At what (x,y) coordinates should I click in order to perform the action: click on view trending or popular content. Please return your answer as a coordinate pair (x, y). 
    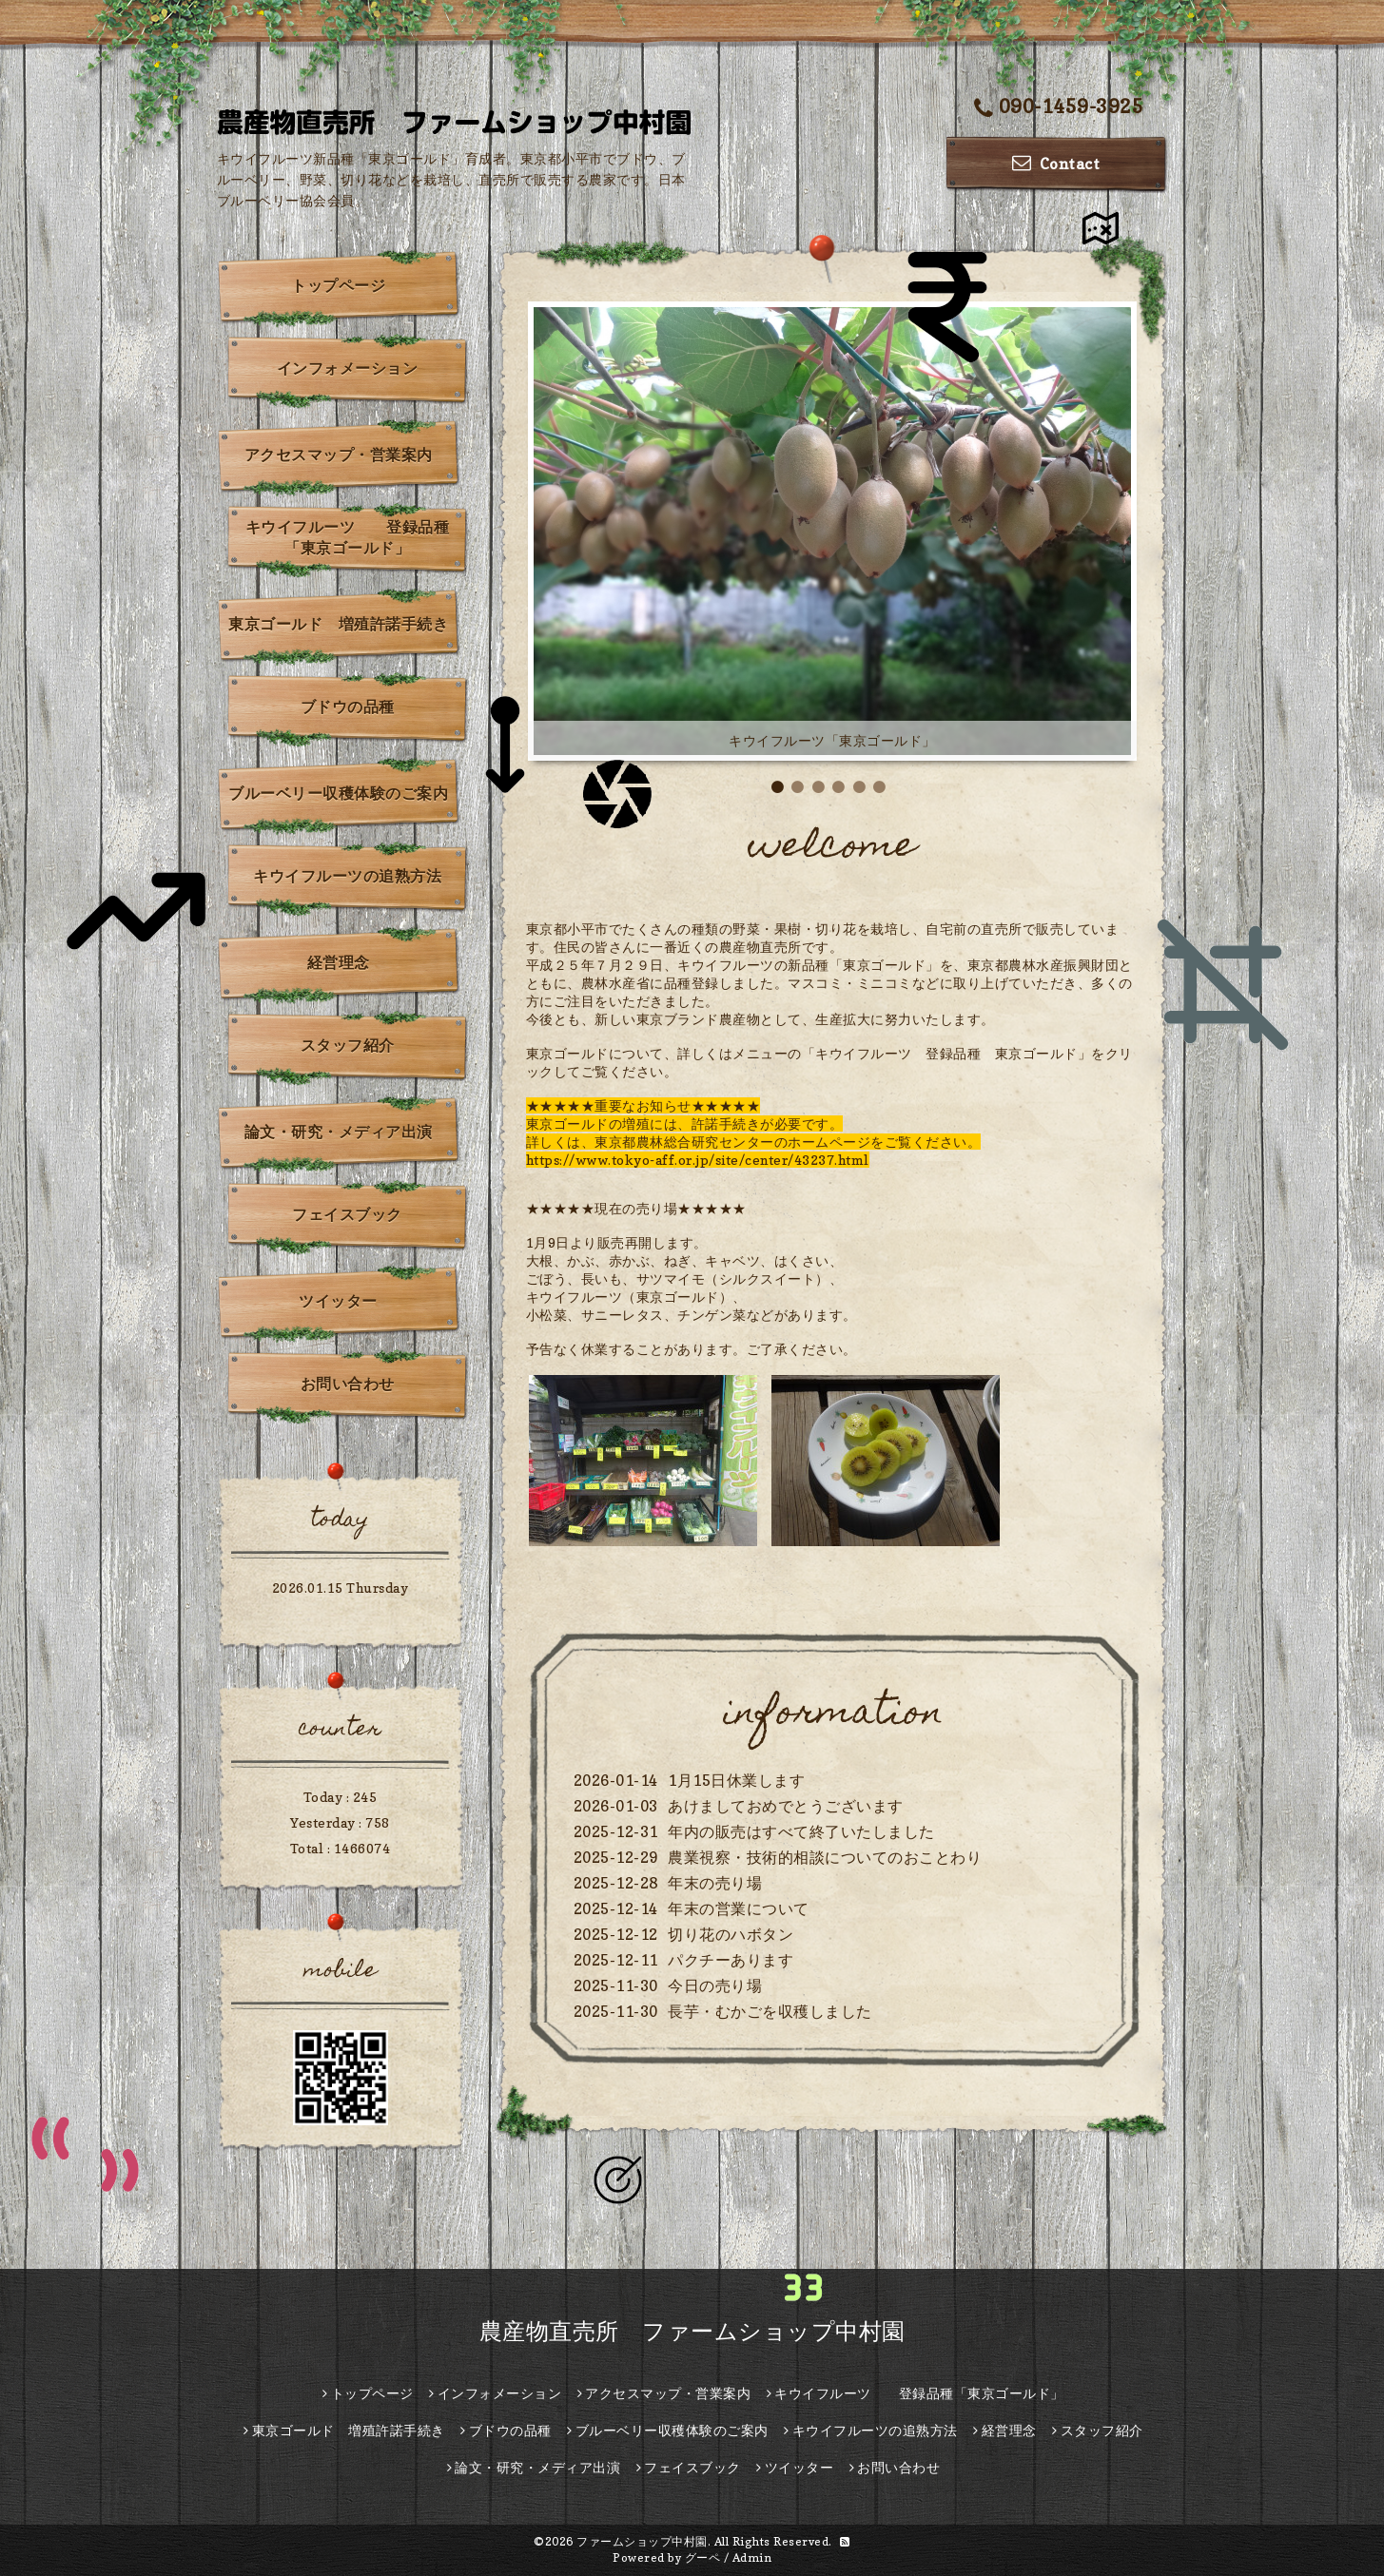
    Looking at the image, I should click on (136, 911).